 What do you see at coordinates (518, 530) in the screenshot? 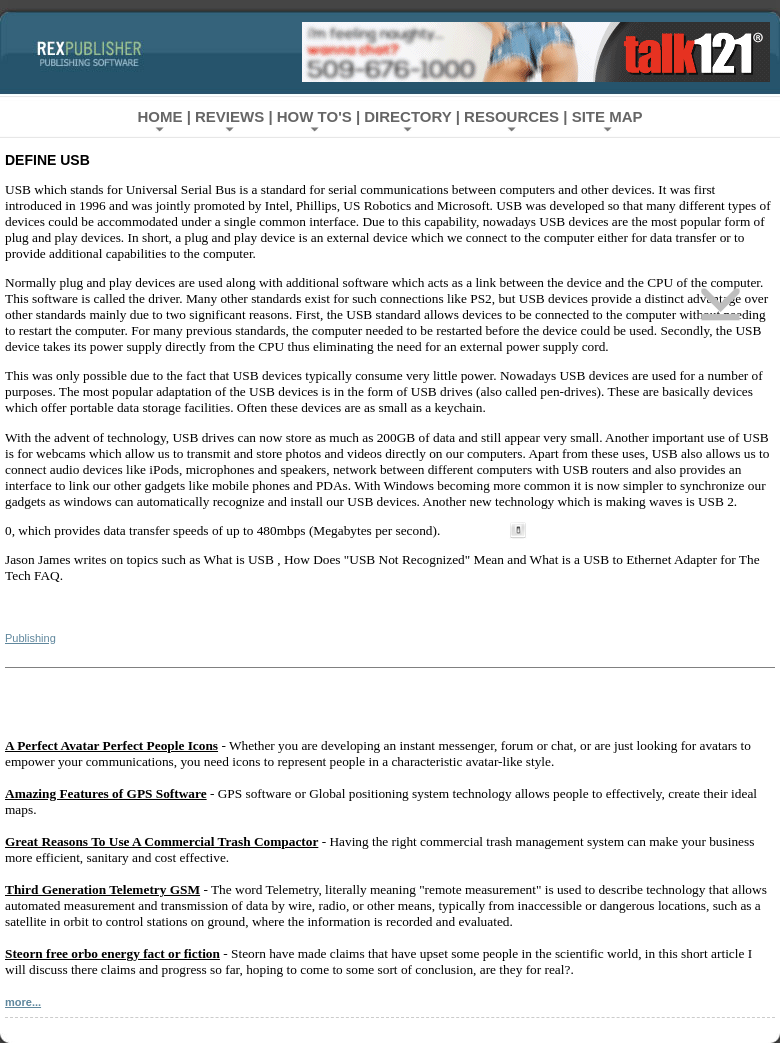
I see `shut down or power off the system` at bounding box center [518, 530].